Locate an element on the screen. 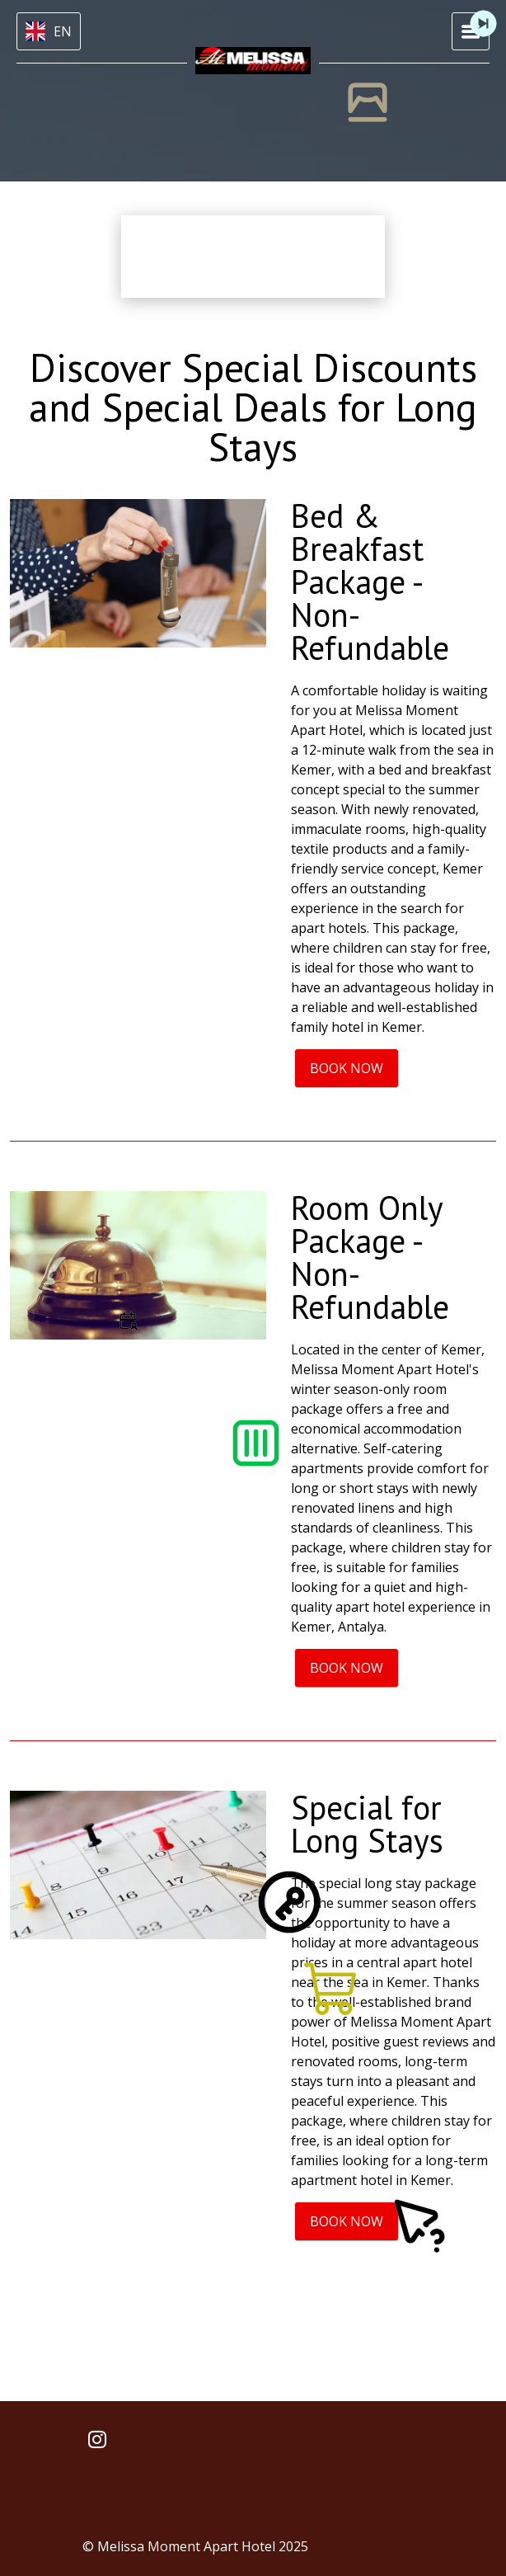  cursor help or pointer assistance is located at coordinates (418, 2223).